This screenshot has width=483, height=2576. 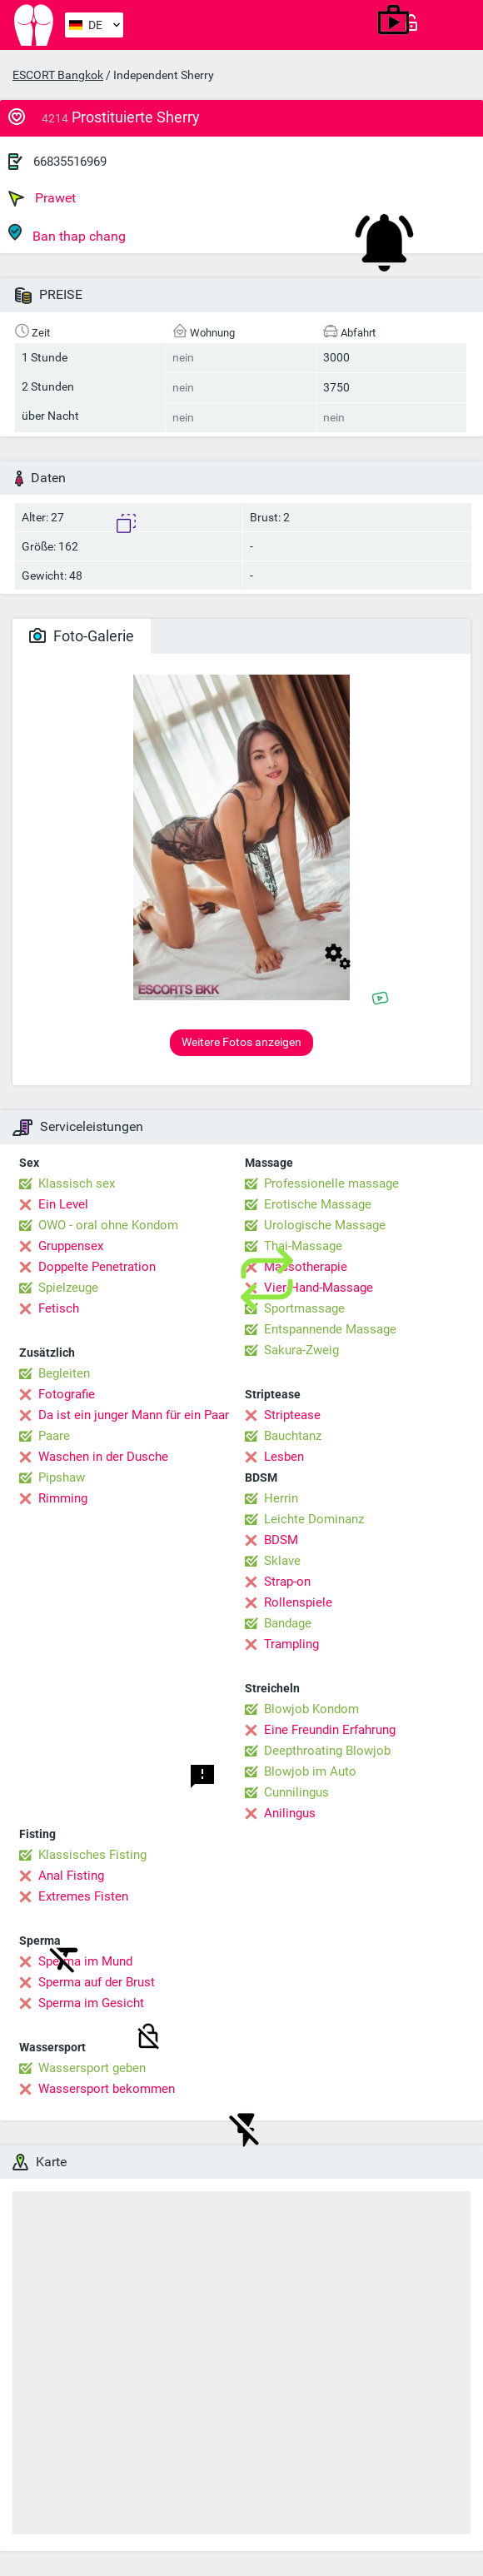 What do you see at coordinates (202, 1776) in the screenshot?
I see `message failed to send` at bounding box center [202, 1776].